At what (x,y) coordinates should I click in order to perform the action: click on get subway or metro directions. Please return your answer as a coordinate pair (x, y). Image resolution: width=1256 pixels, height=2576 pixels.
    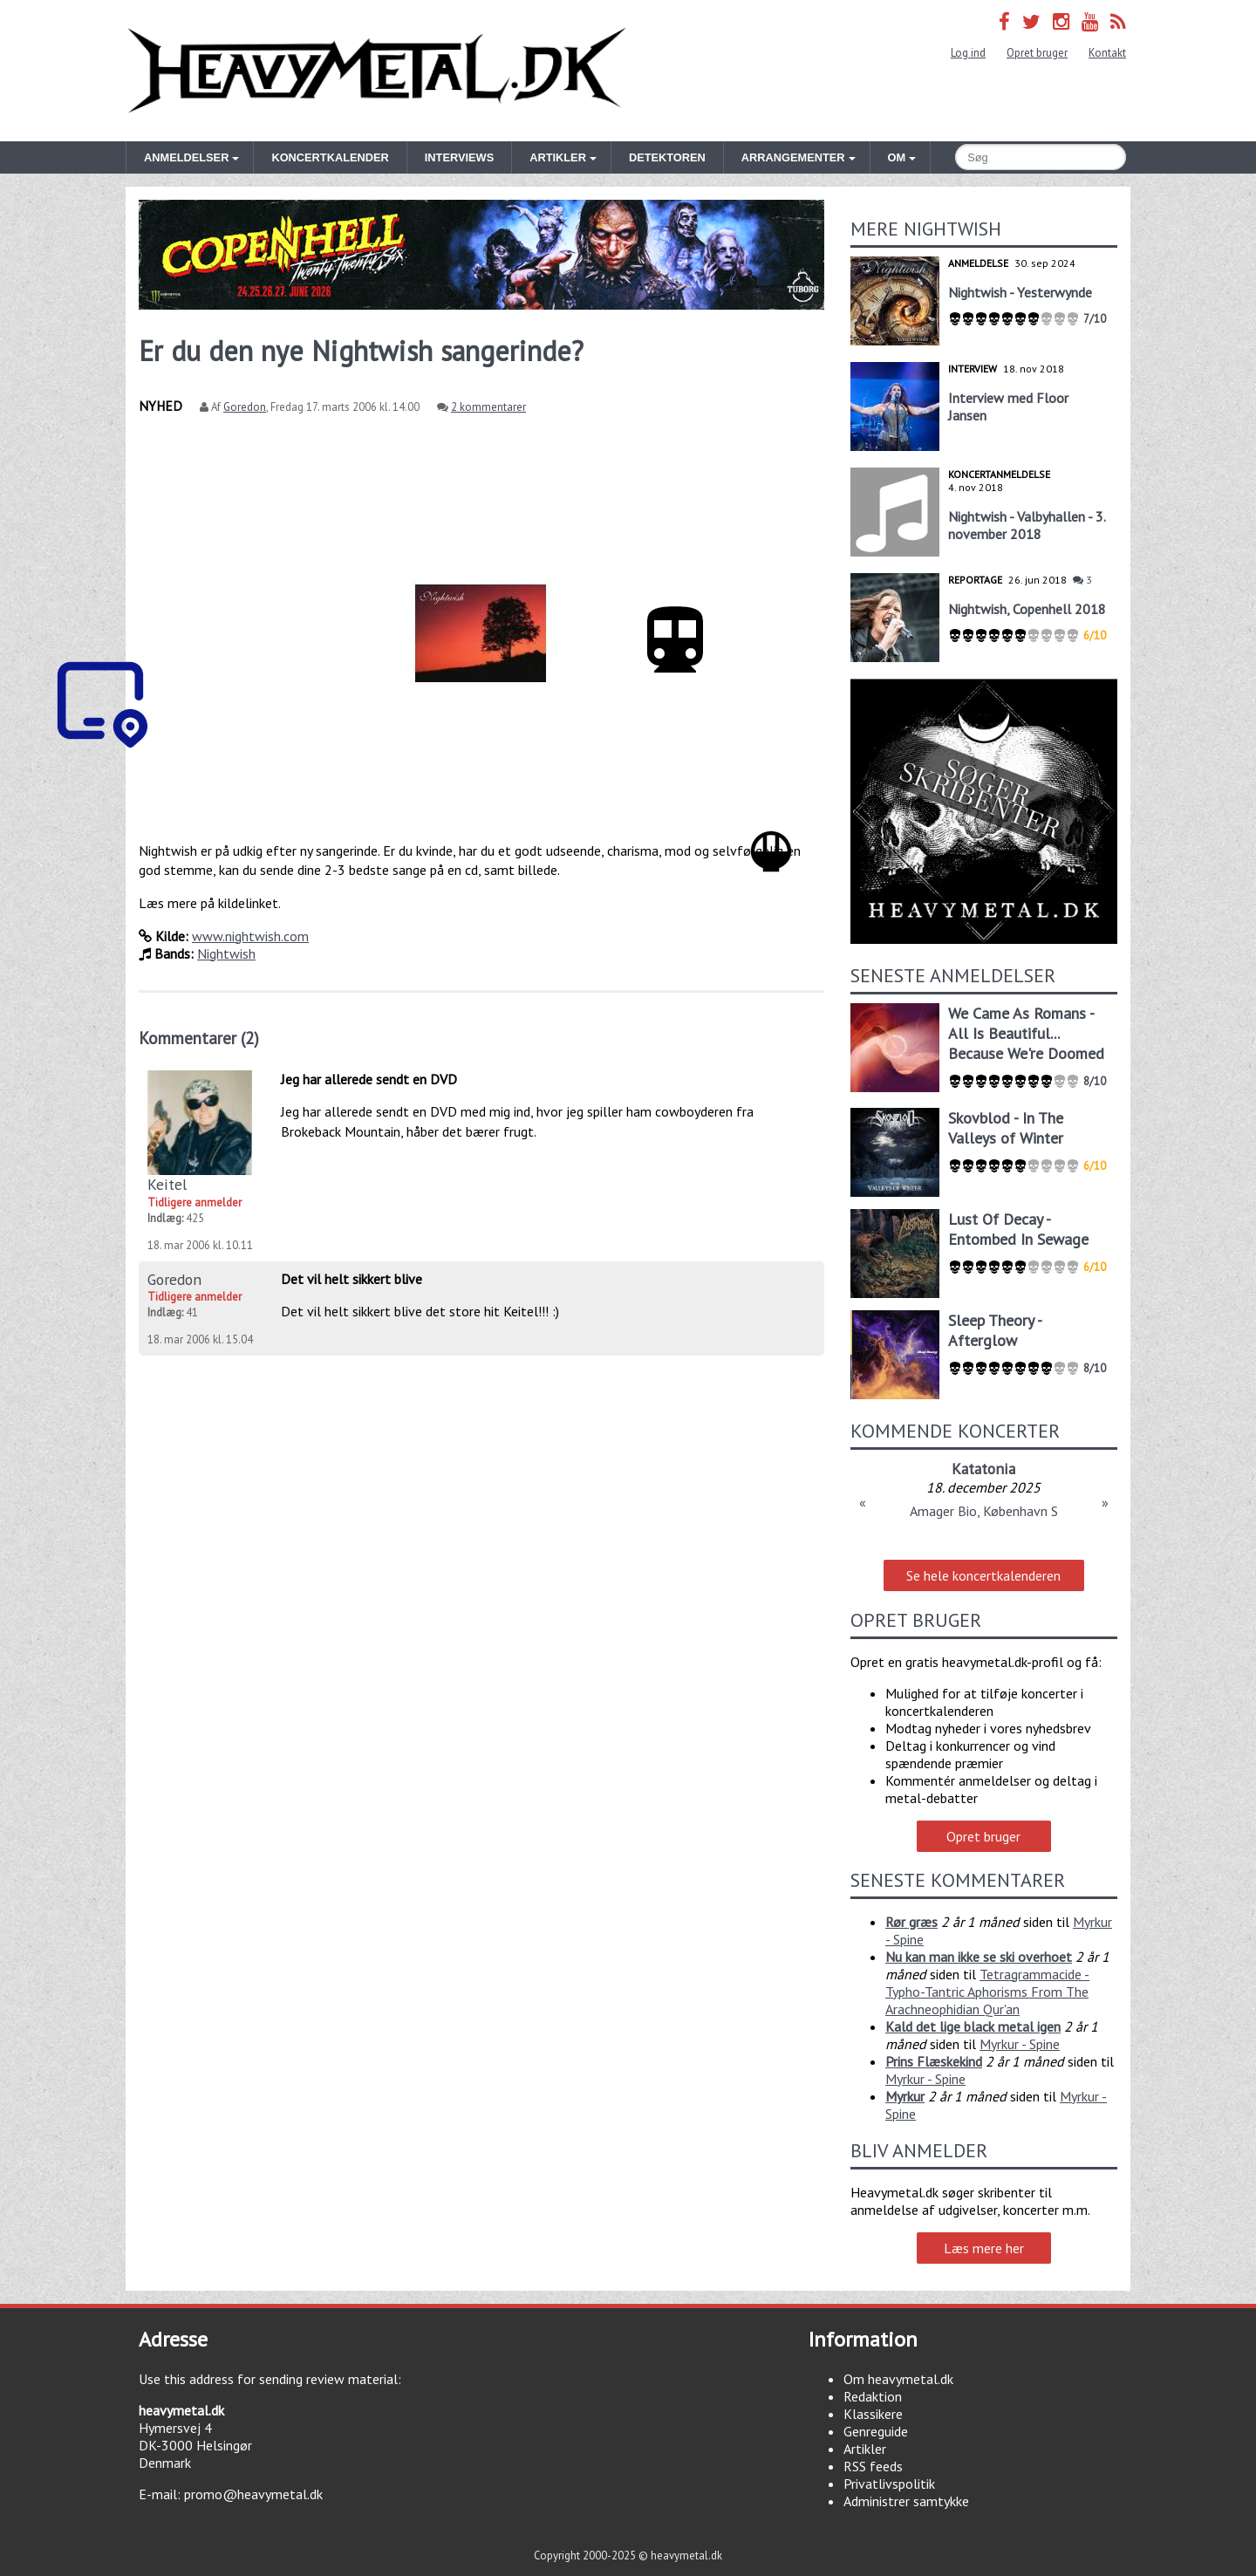
    Looking at the image, I should click on (675, 641).